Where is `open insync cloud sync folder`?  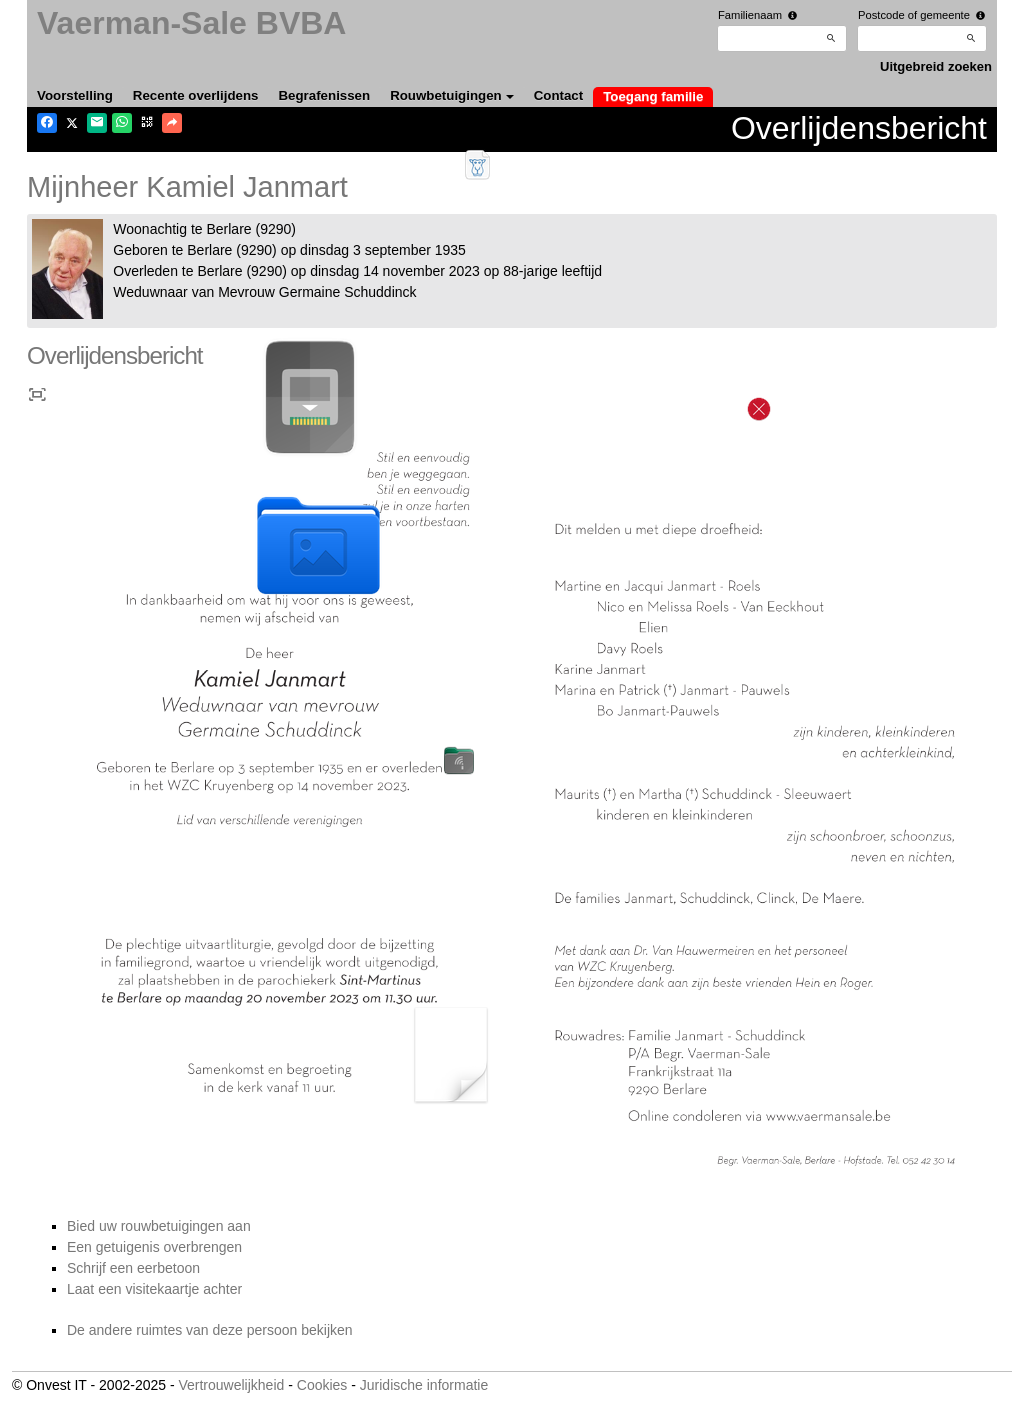
open insync cloud sync folder is located at coordinates (459, 760).